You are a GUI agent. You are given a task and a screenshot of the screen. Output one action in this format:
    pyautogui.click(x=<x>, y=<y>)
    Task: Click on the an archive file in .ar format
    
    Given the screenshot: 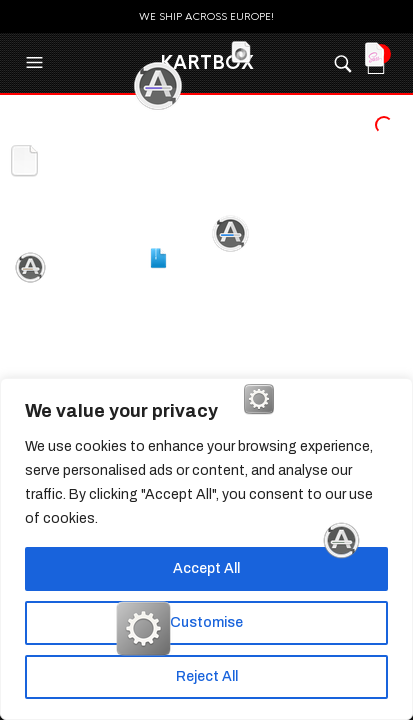 What is the action you would take?
    pyautogui.click(x=158, y=258)
    